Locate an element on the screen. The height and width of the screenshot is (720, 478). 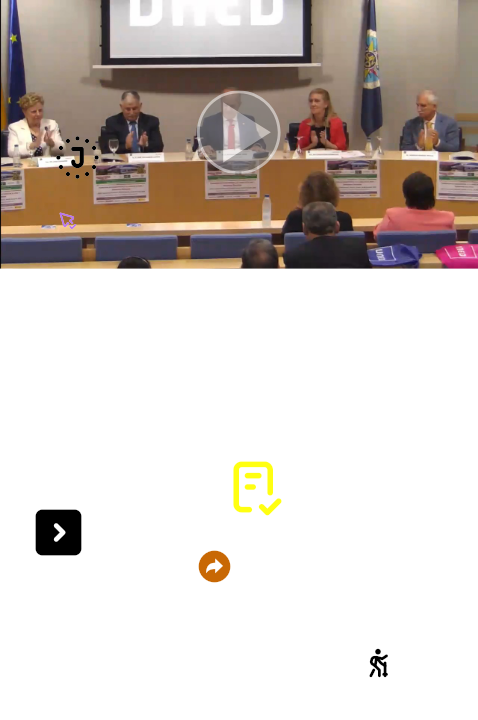
view your task checklist is located at coordinates (256, 487).